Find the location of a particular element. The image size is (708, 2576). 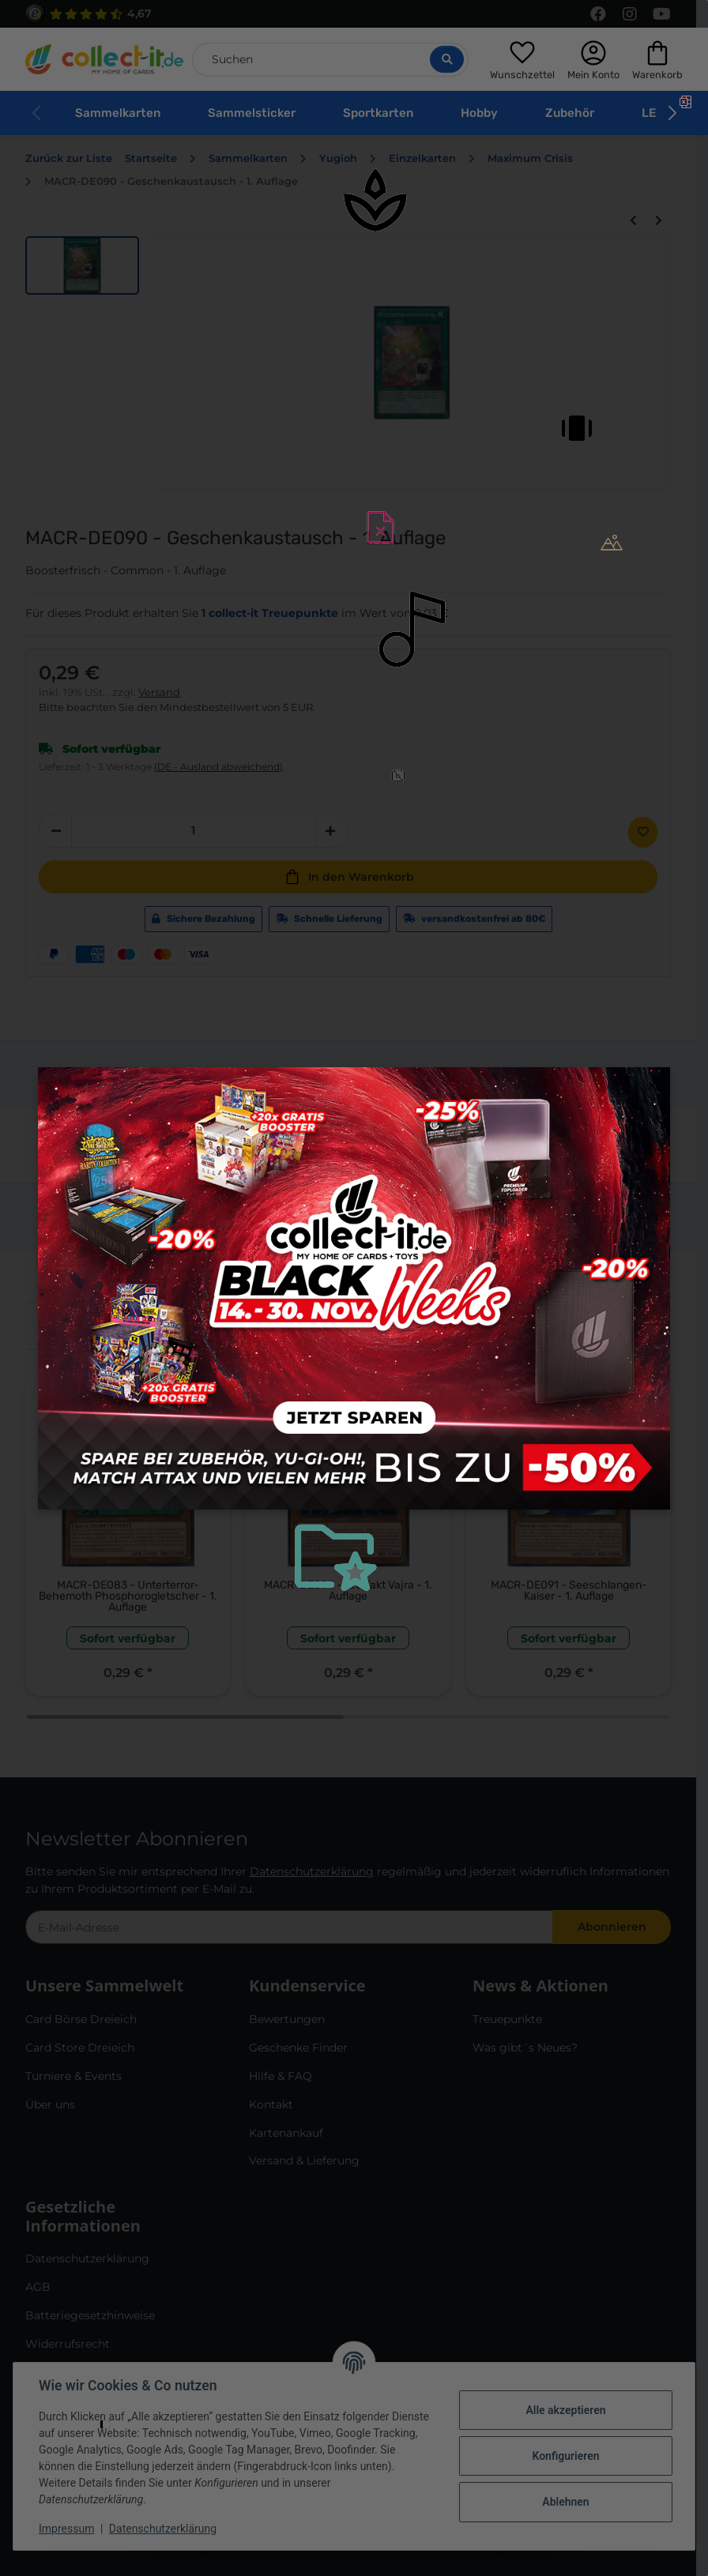

access music or audio player is located at coordinates (412, 627).